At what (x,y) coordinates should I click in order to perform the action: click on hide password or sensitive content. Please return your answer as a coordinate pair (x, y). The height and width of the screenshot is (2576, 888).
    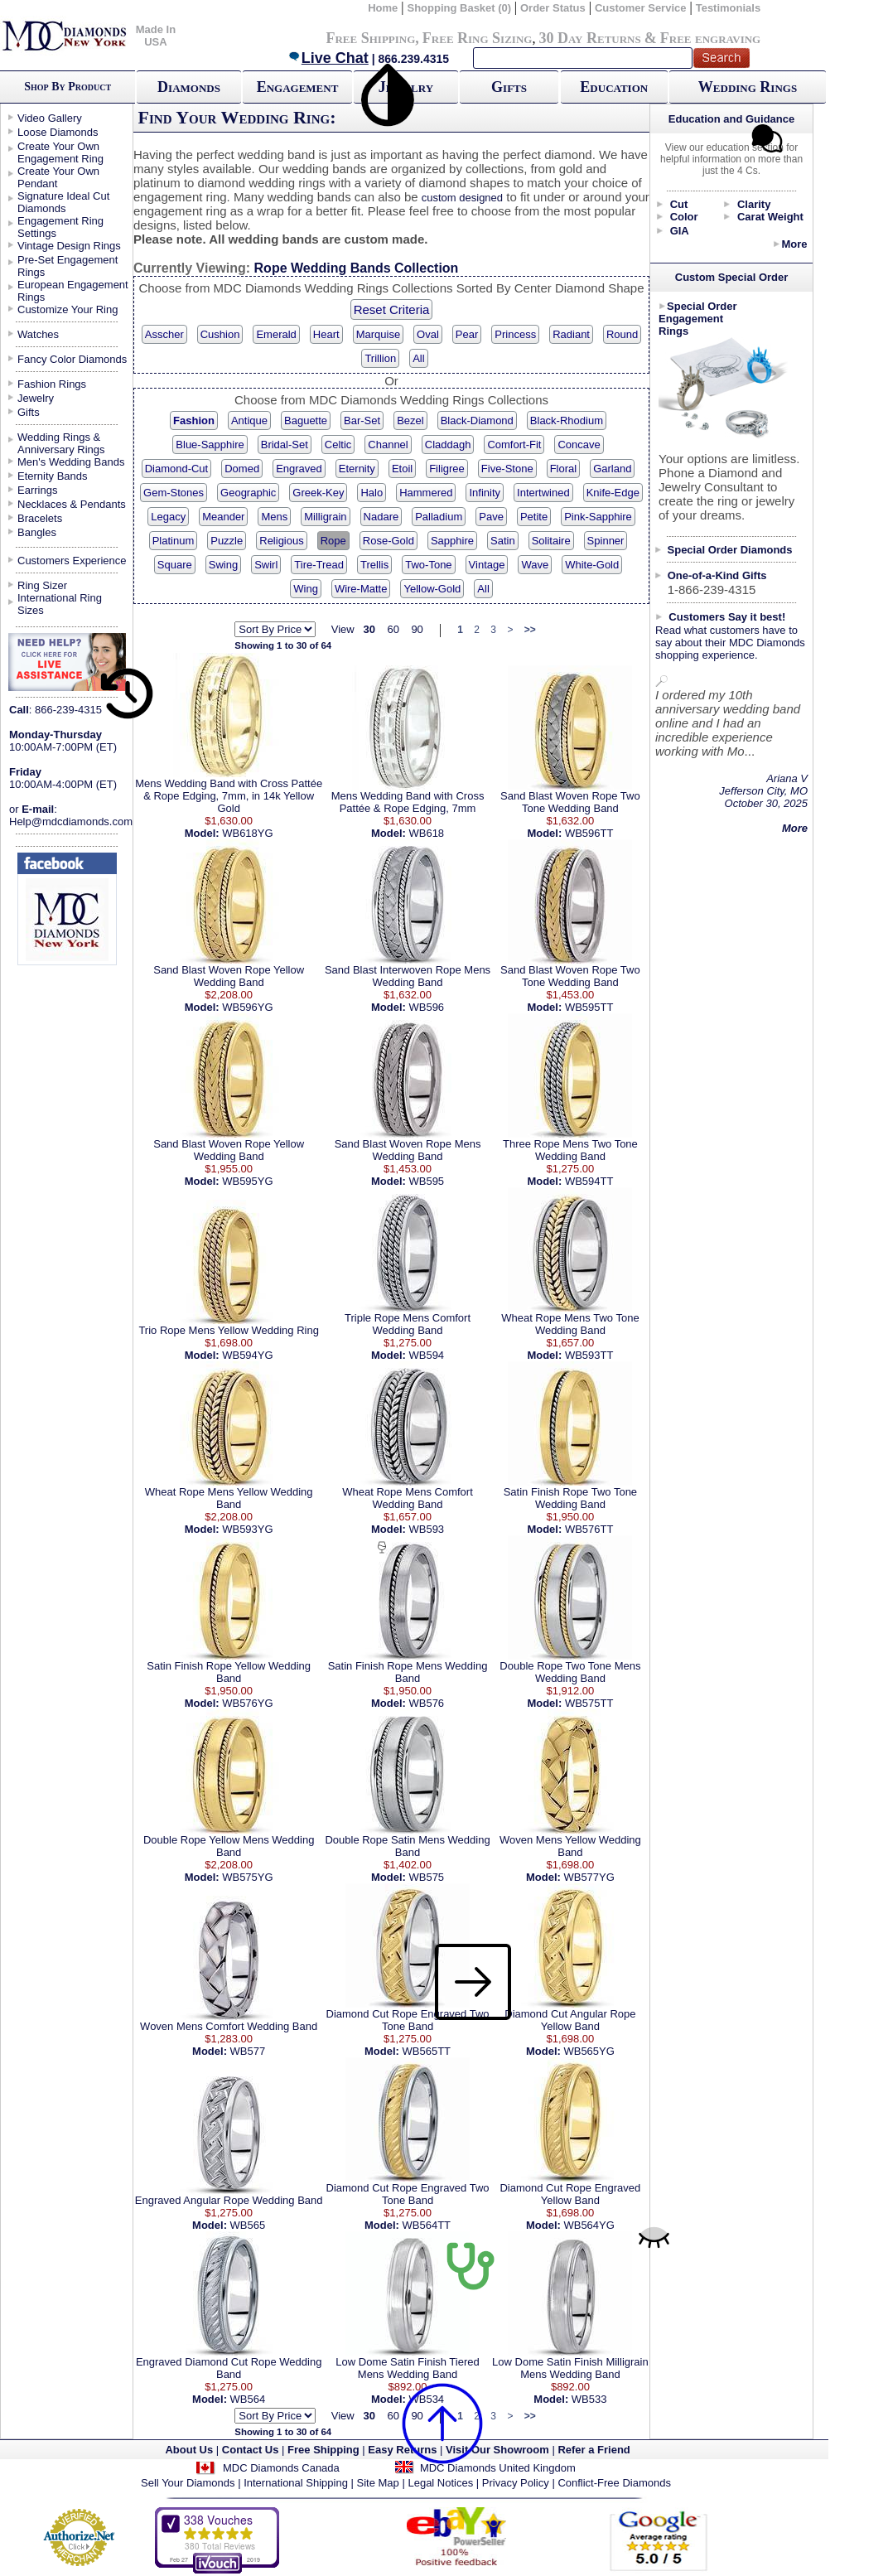
    Looking at the image, I should click on (654, 2237).